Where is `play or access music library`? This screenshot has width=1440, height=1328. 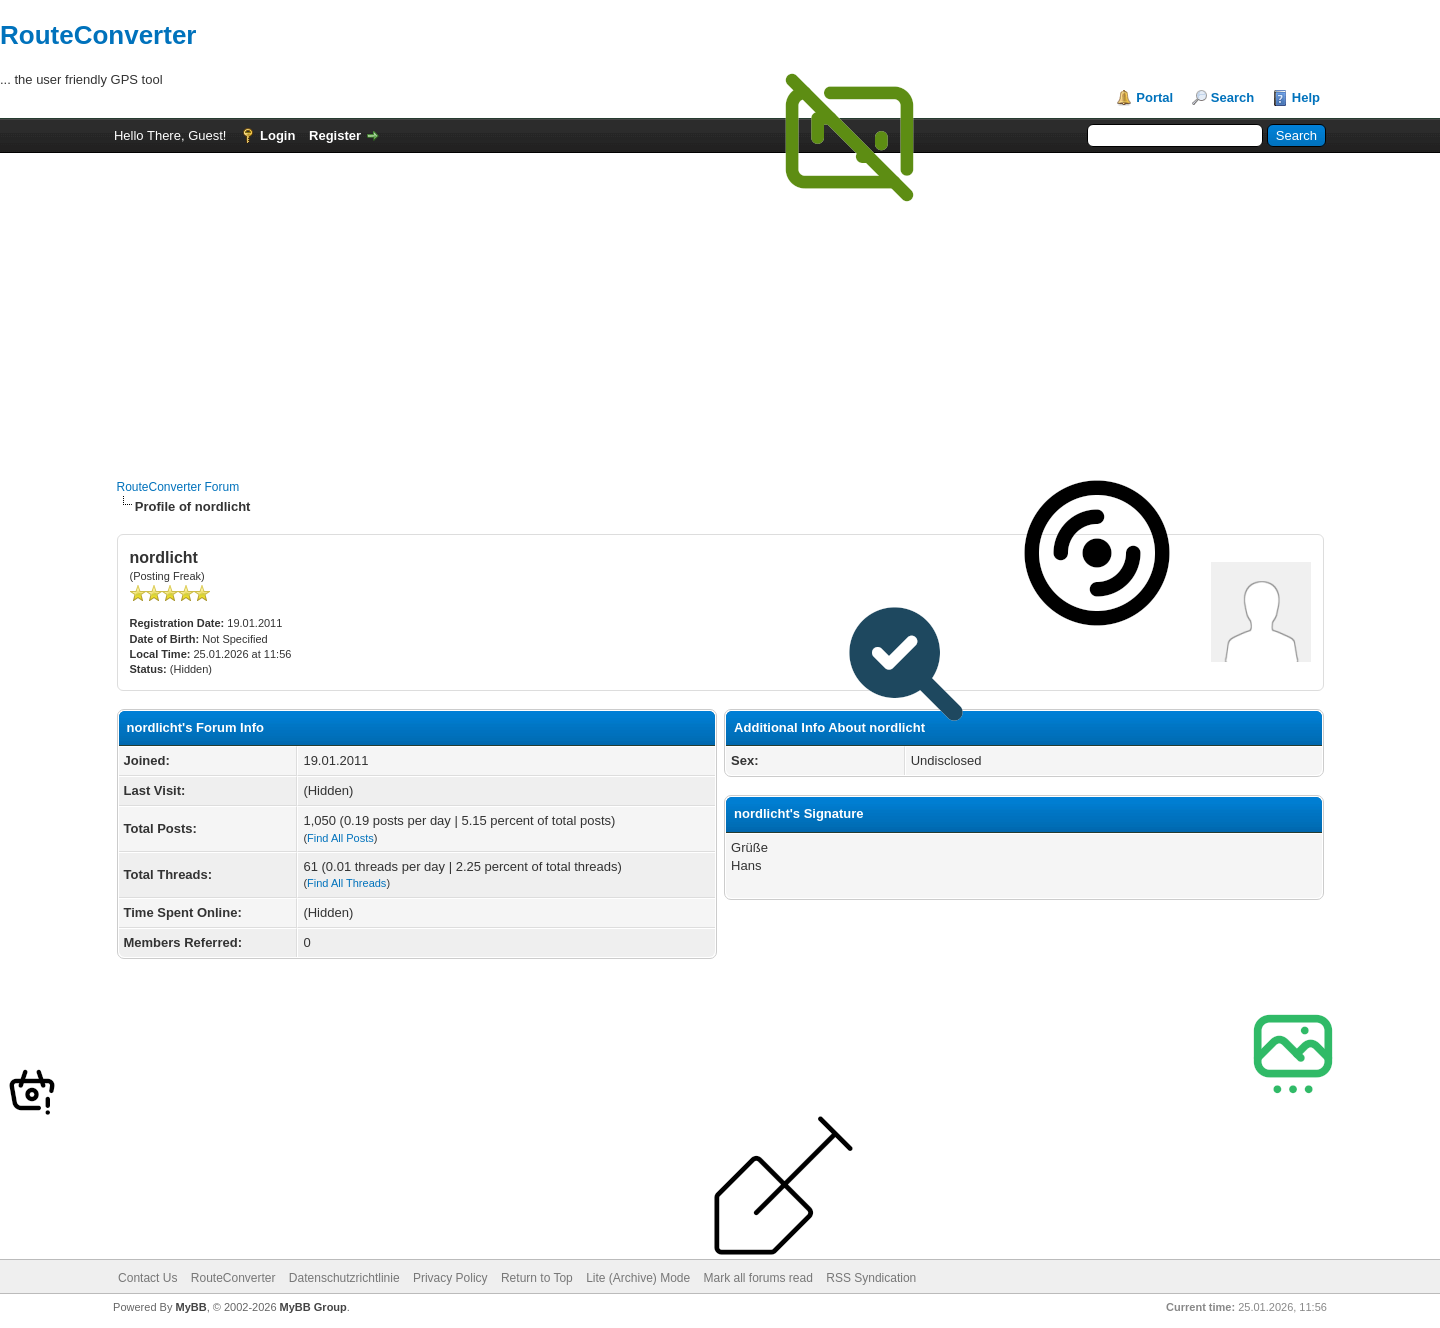 play or access music library is located at coordinates (1097, 553).